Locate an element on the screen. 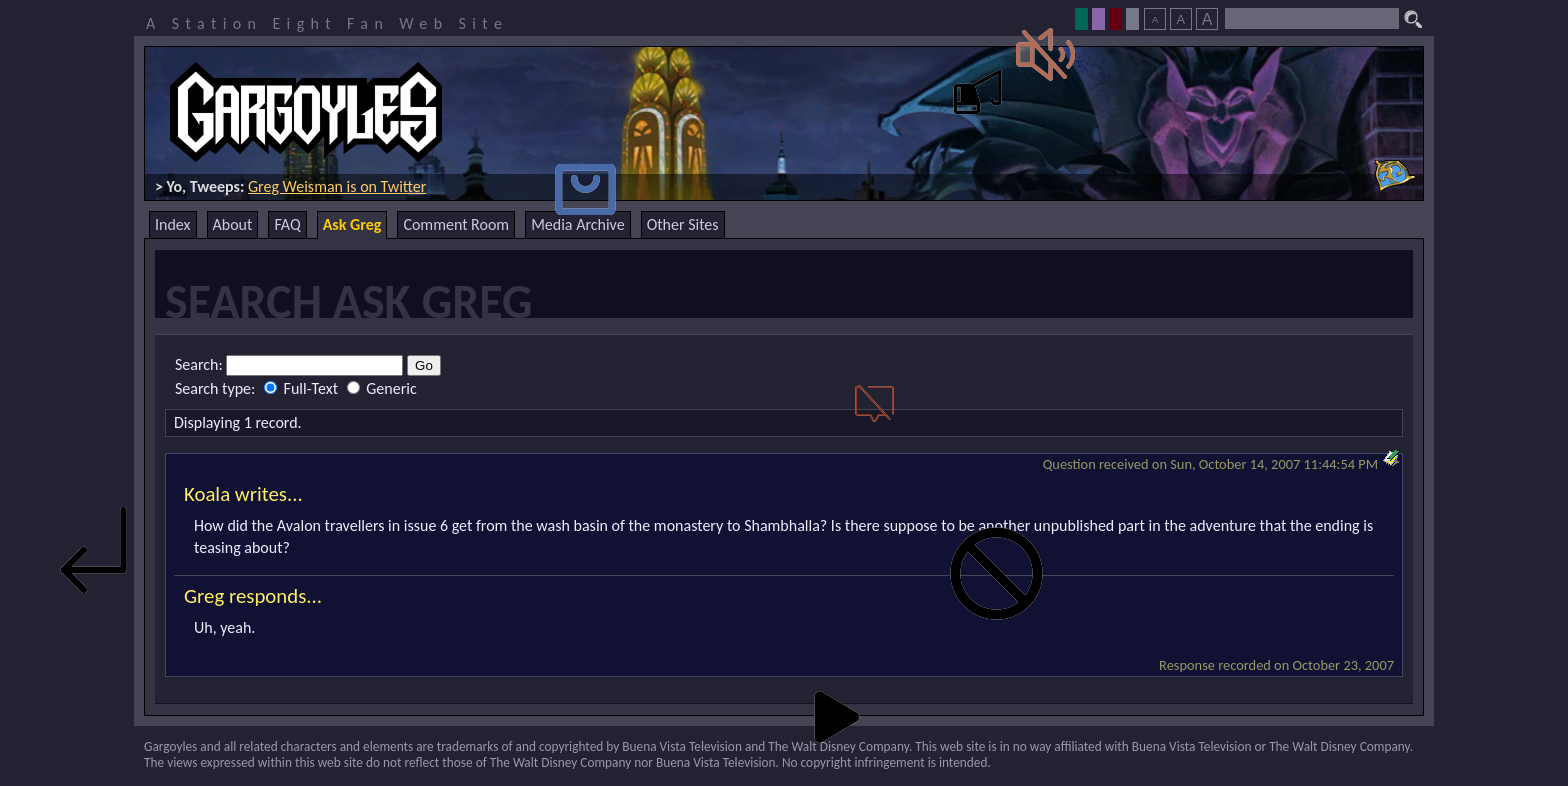  view your shopping bag is located at coordinates (585, 189).